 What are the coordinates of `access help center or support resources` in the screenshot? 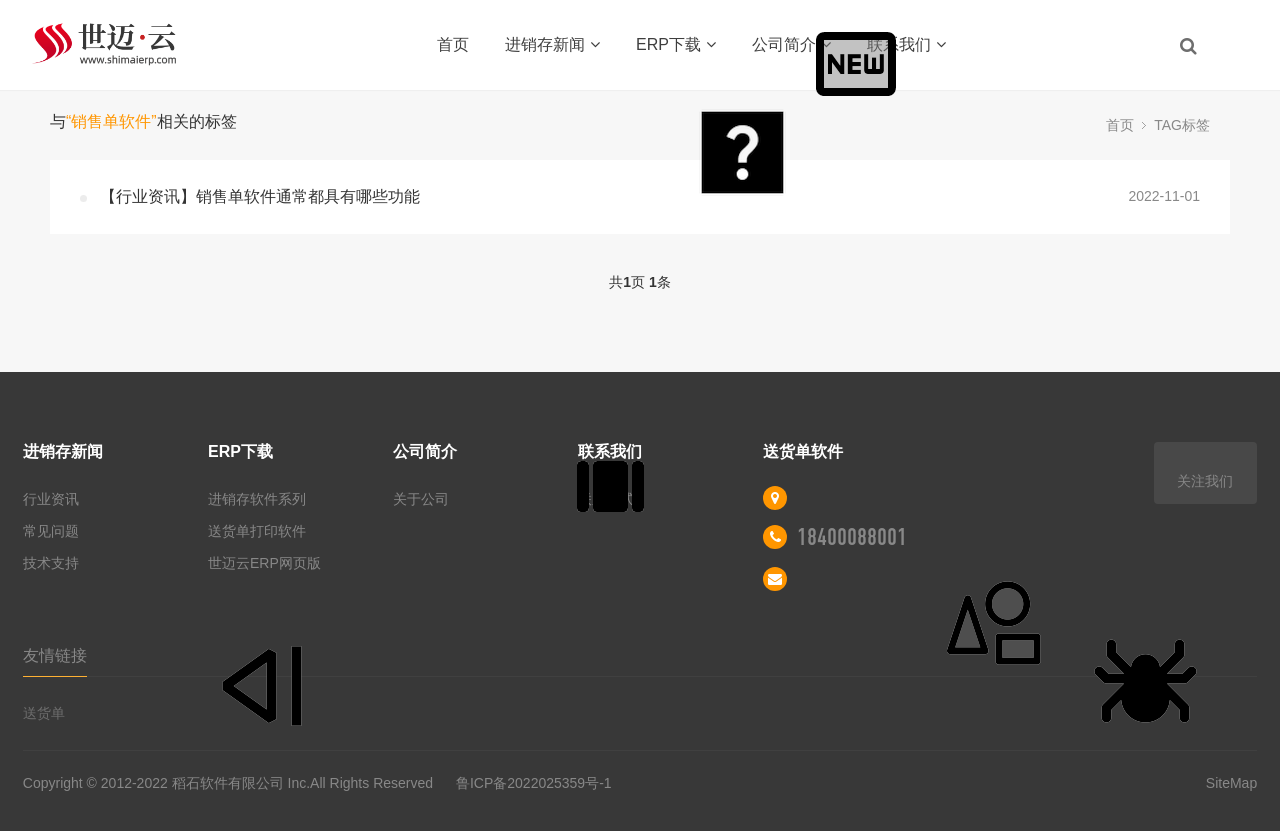 It's located at (742, 152).